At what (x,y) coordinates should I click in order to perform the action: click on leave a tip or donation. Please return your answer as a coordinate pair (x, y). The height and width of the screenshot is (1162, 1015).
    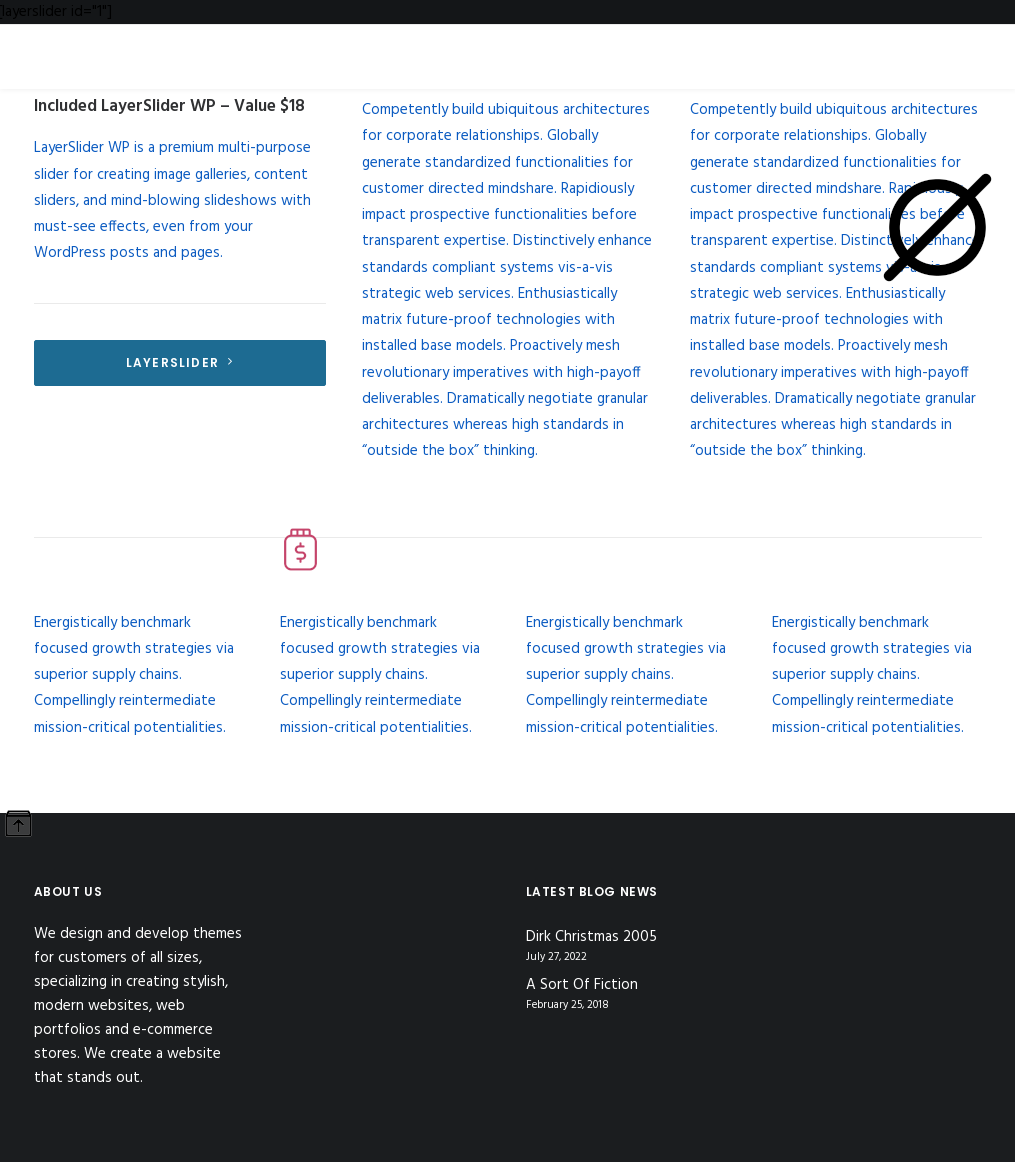
    Looking at the image, I should click on (300, 549).